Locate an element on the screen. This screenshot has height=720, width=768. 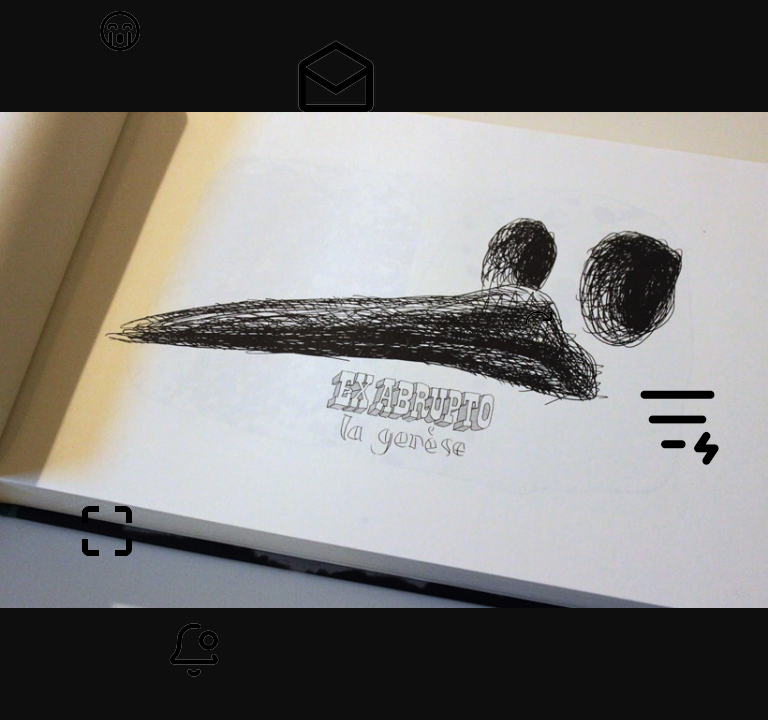
scan a QR code or barcode is located at coordinates (107, 531).